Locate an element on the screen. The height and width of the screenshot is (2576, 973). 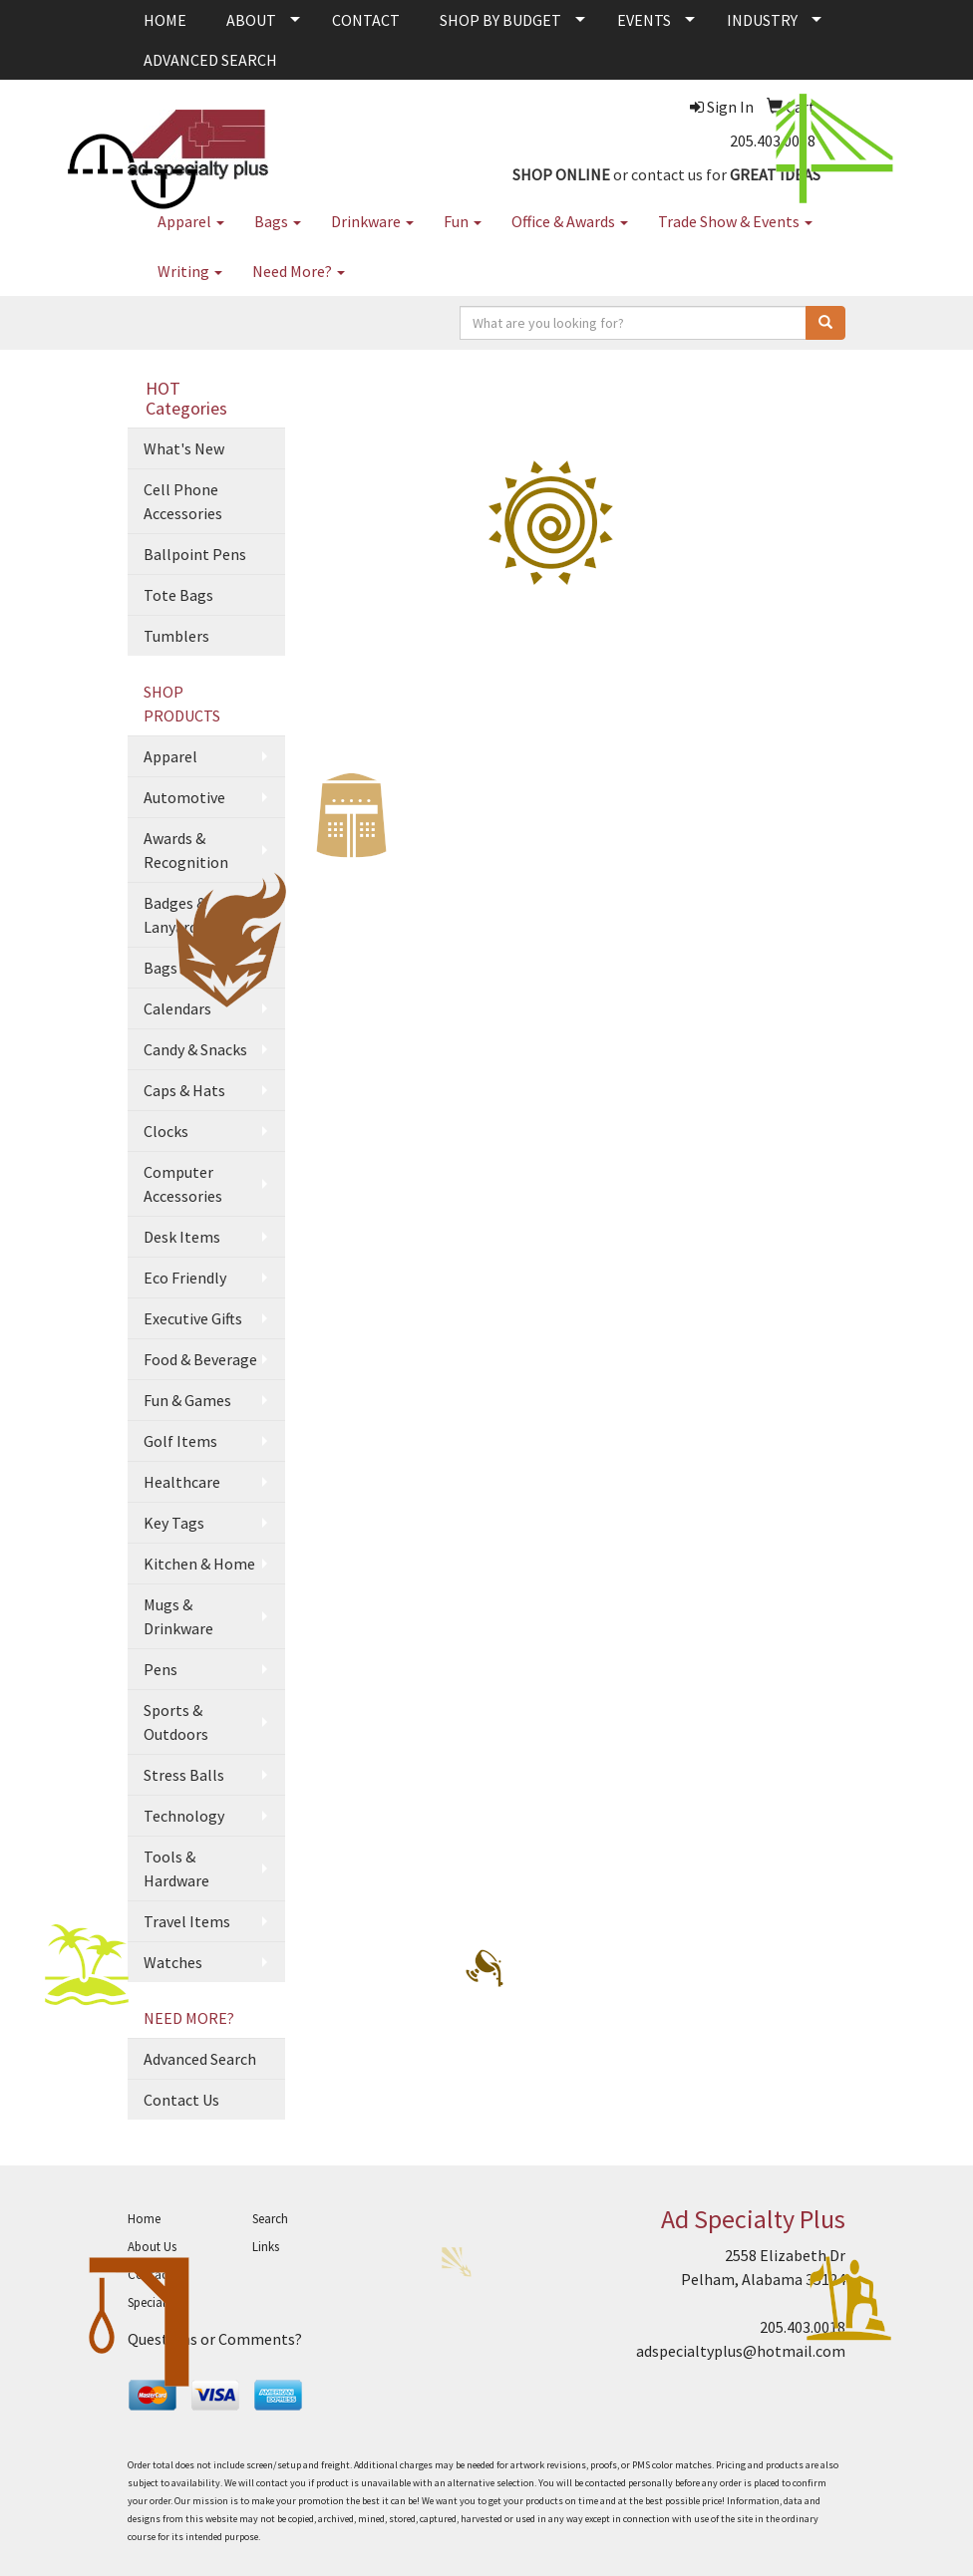
hangman game or word guessing puzzle is located at coordinates (137, 2321).